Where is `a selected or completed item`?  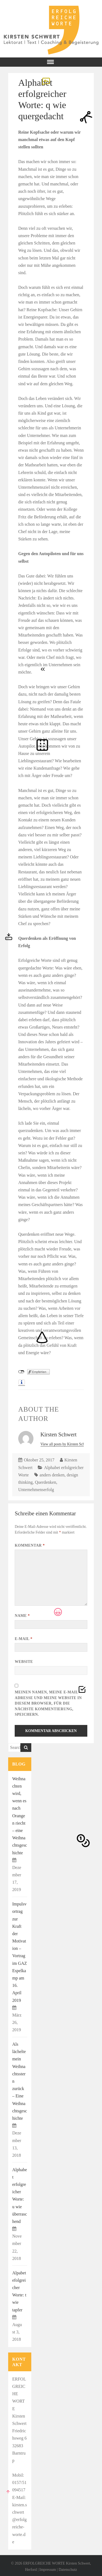 a selected or completed item is located at coordinates (82, 1689).